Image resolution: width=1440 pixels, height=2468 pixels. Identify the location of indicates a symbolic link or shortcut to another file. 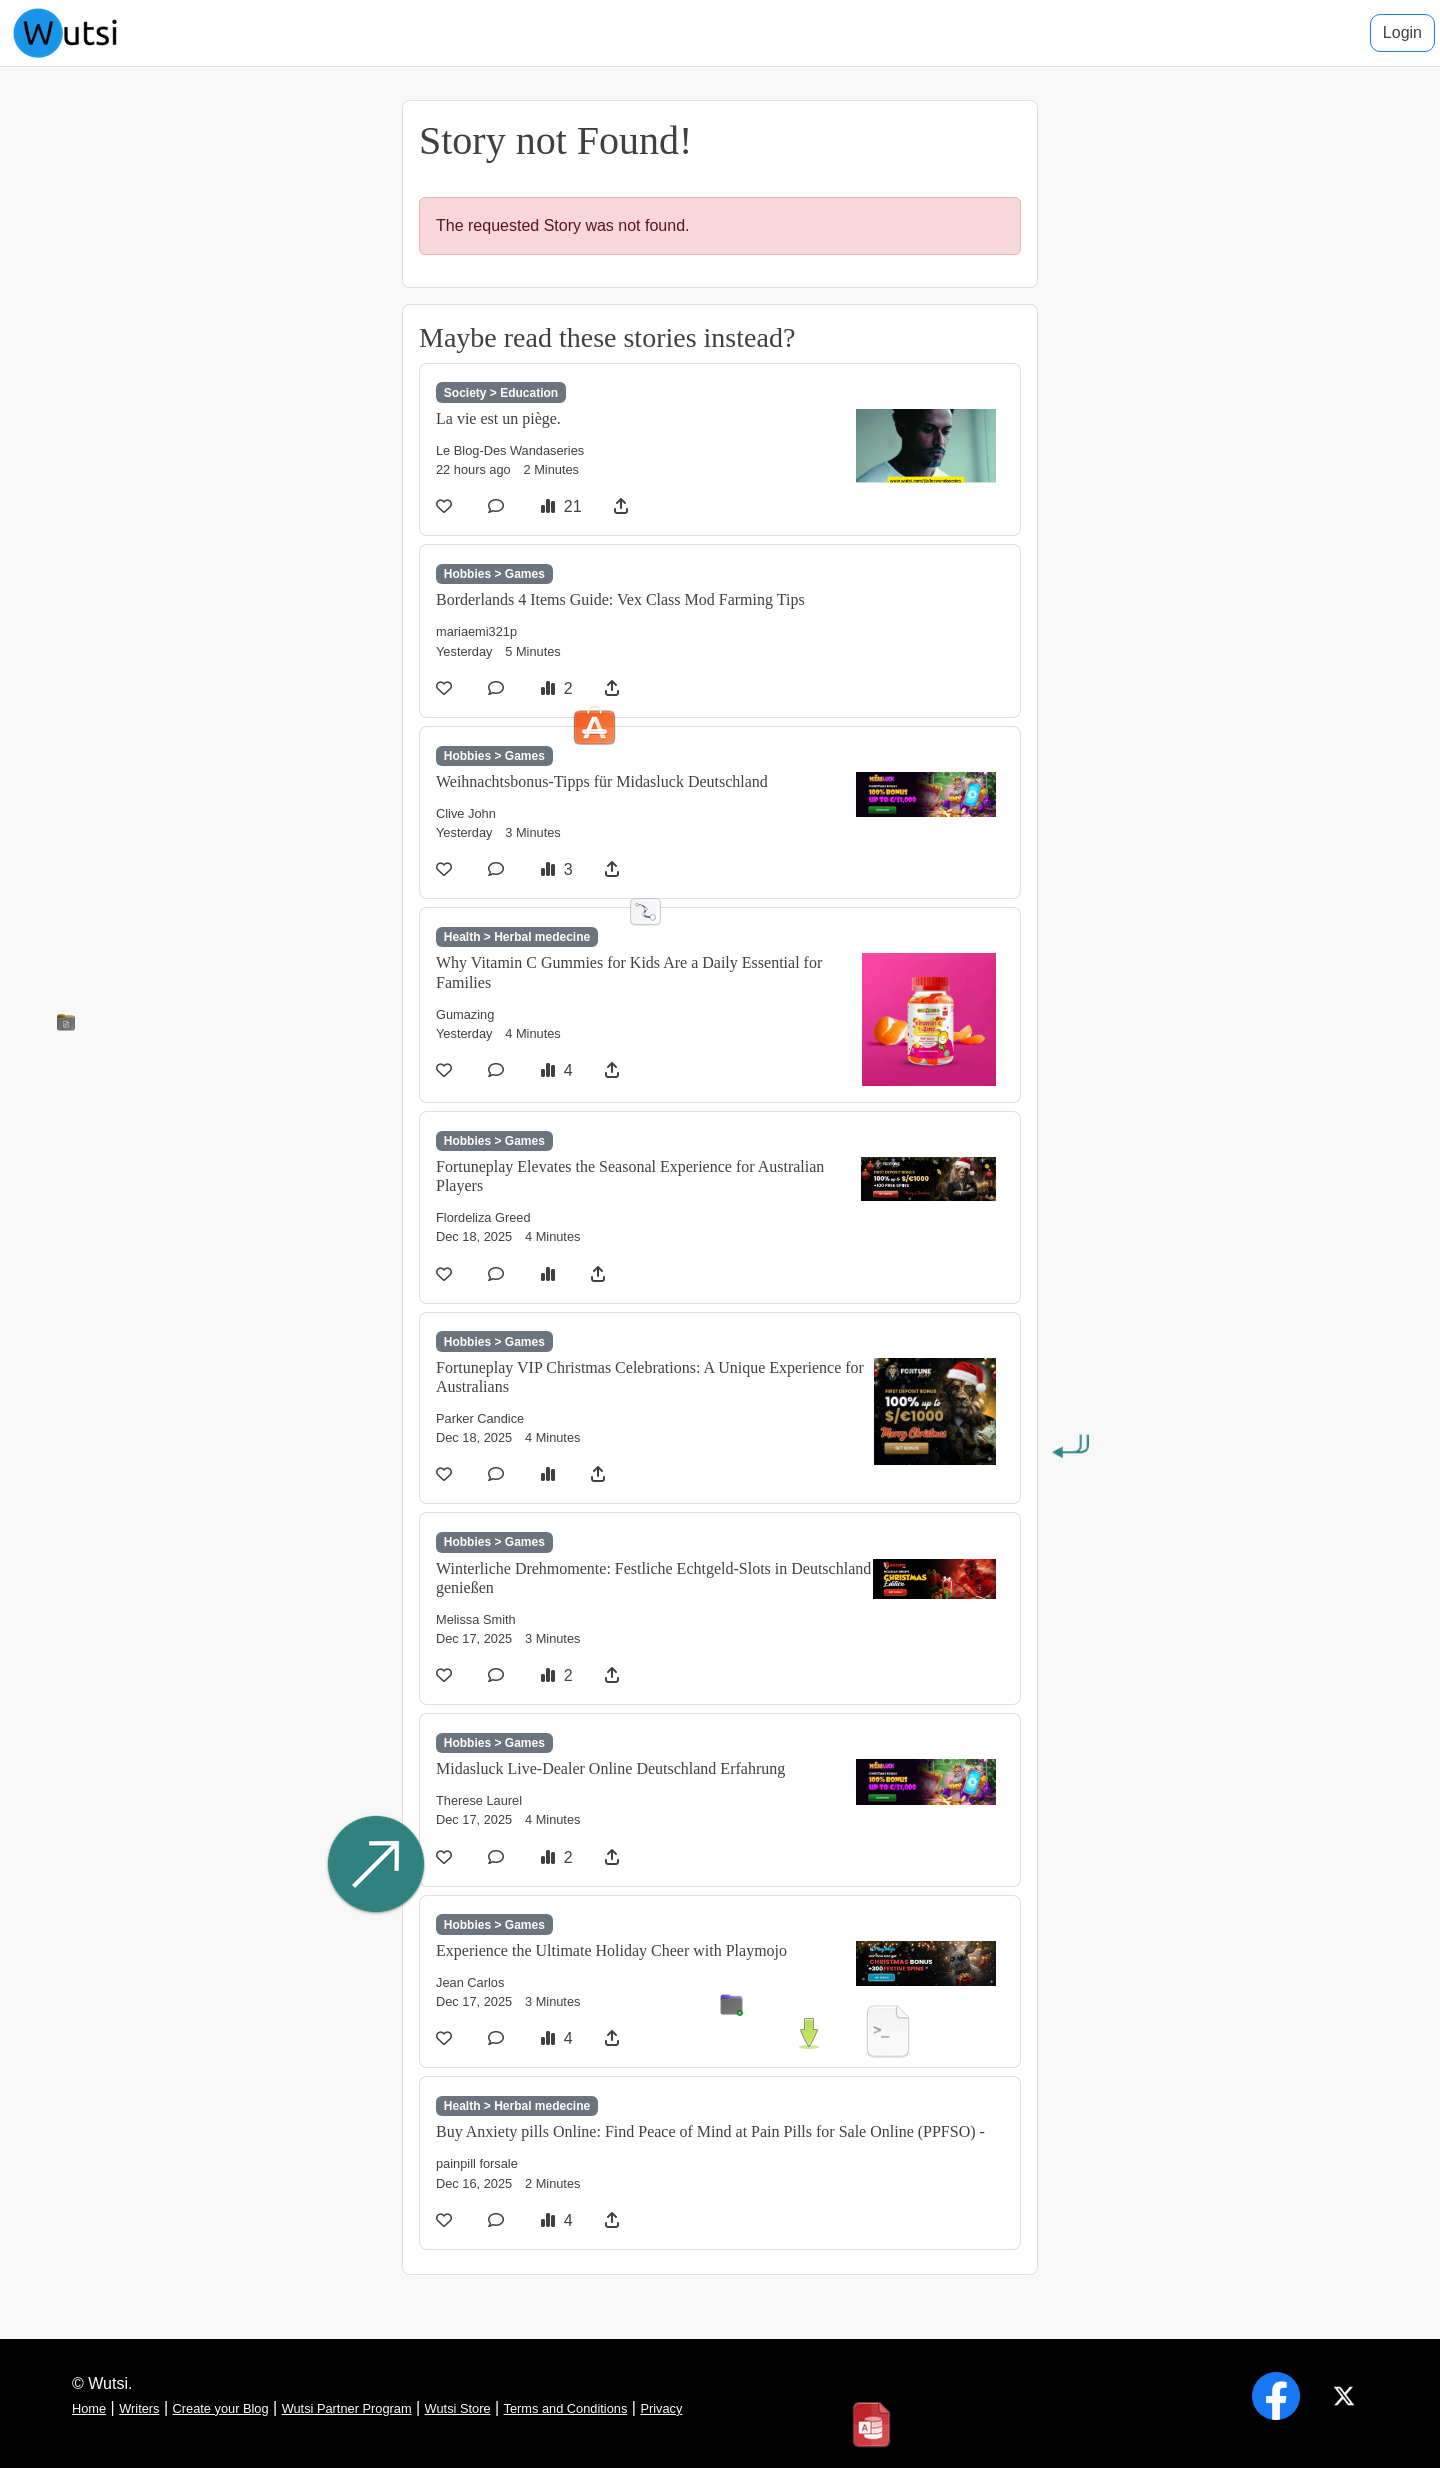
(376, 1864).